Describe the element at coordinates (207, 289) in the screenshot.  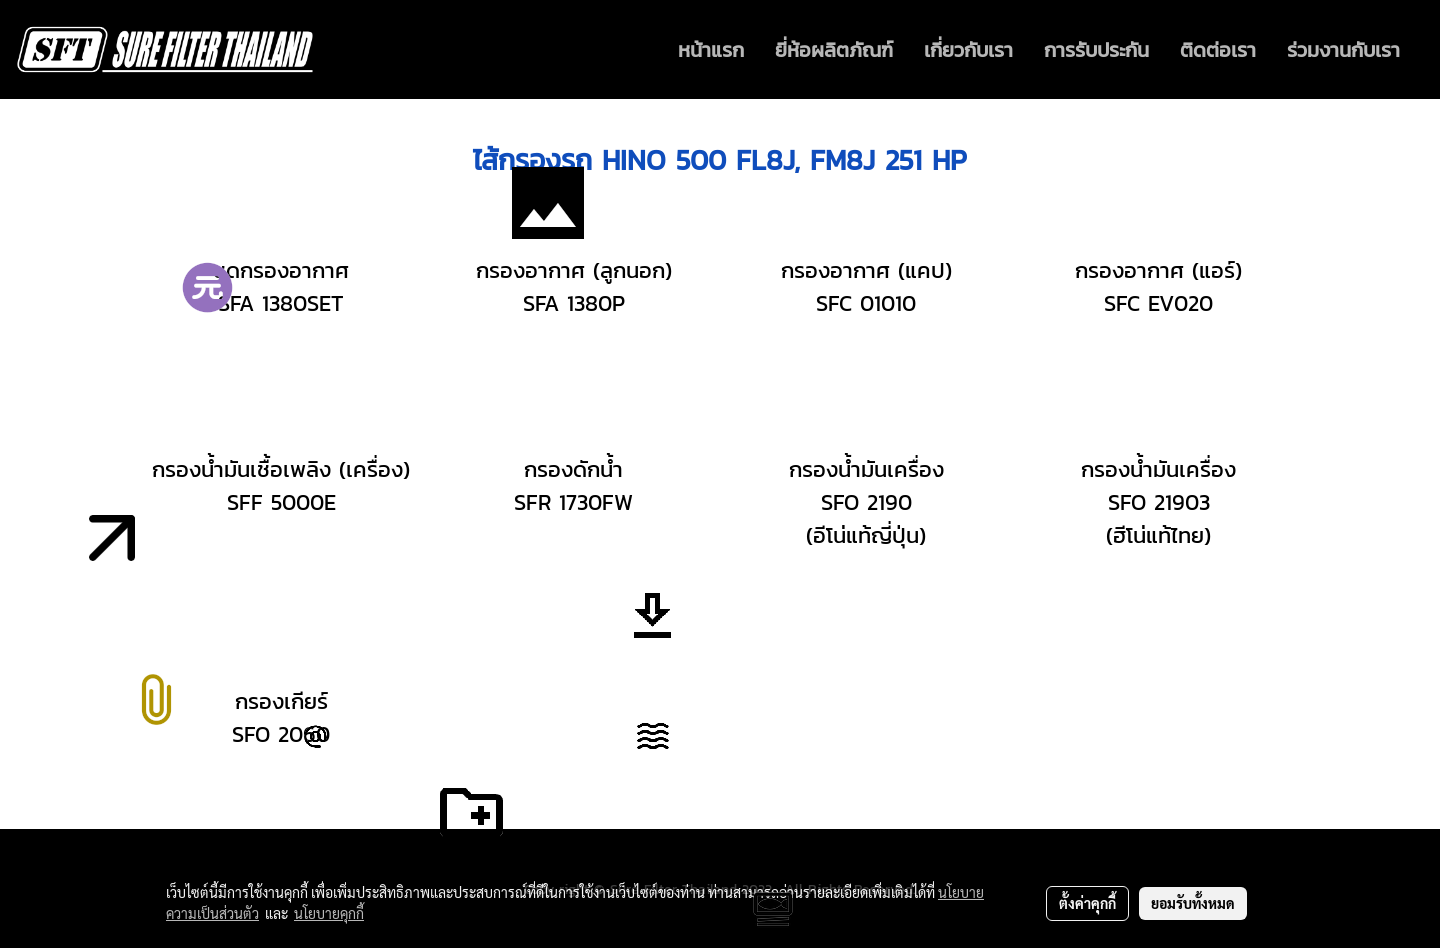
I see `chinese yuan currency indicator` at that location.